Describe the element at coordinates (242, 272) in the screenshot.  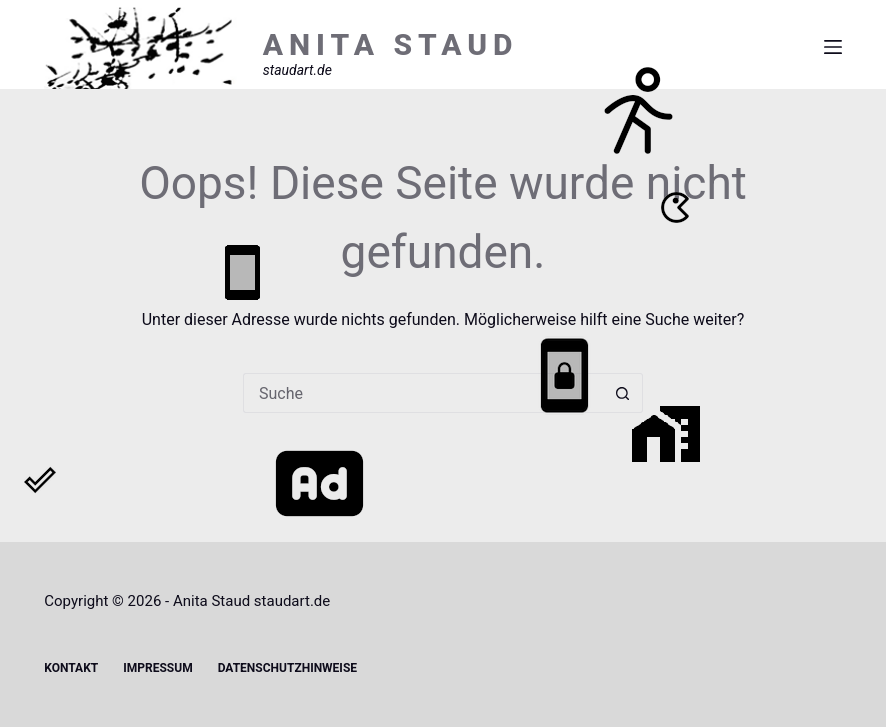
I see `set this device as your primary phone` at that location.